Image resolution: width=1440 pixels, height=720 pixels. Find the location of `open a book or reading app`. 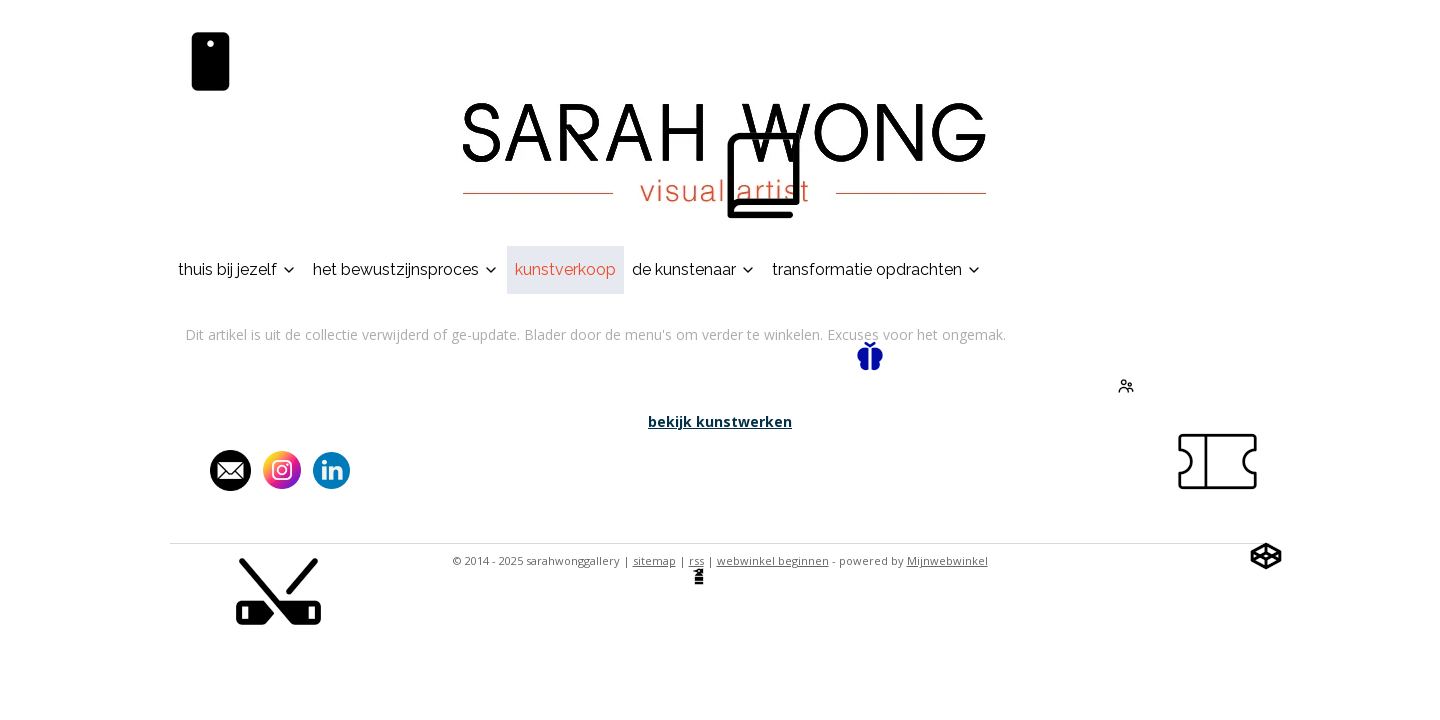

open a book or reading app is located at coordinates (763, 175).